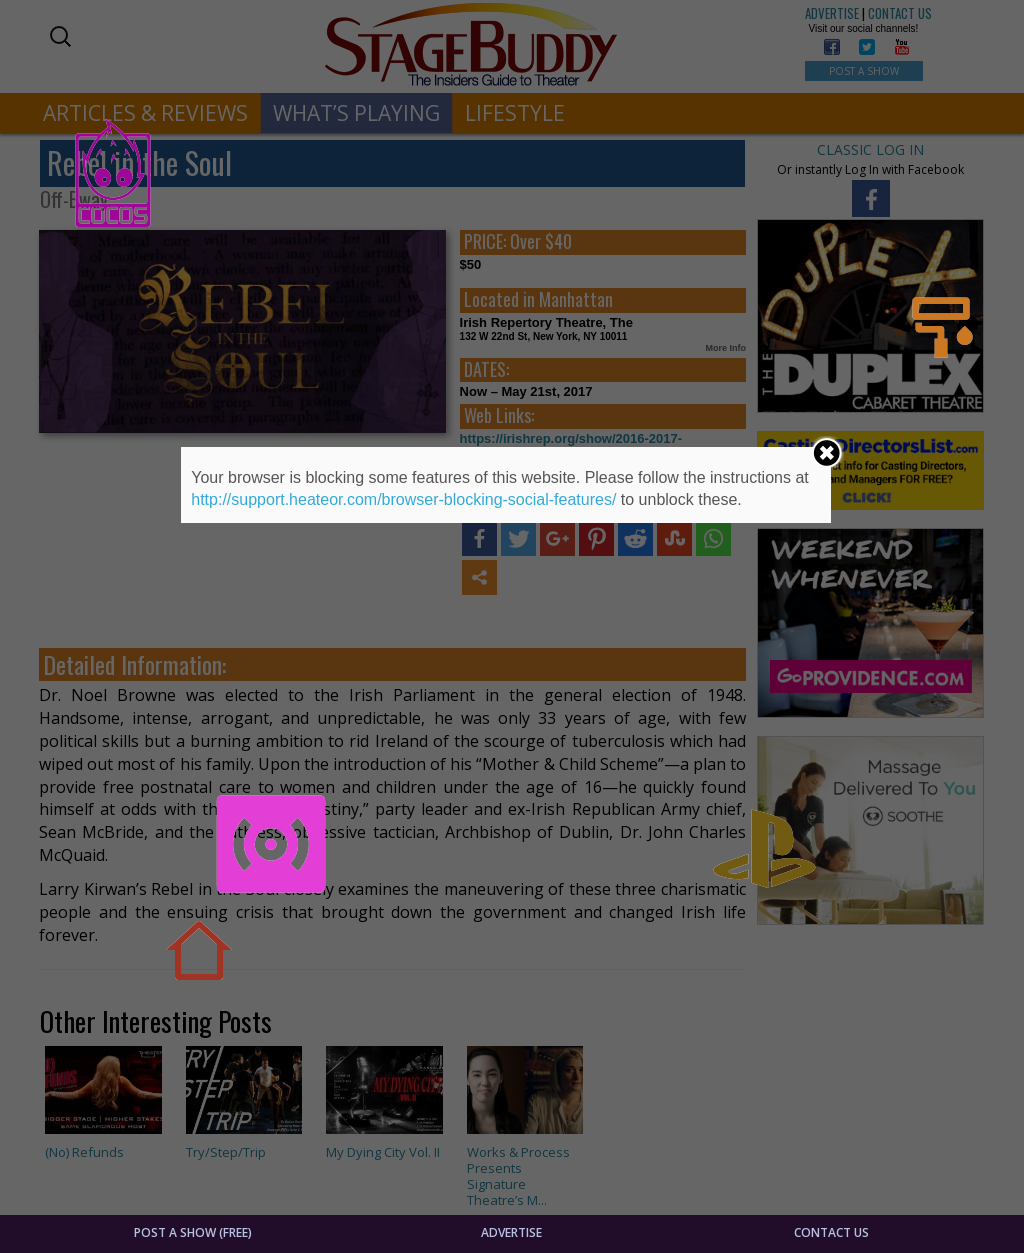 This screenshot has height=1253, width=1024. Describe the element at coordinates (113, 173) in the screenshot. I see `cocos game engine logo` at that location.